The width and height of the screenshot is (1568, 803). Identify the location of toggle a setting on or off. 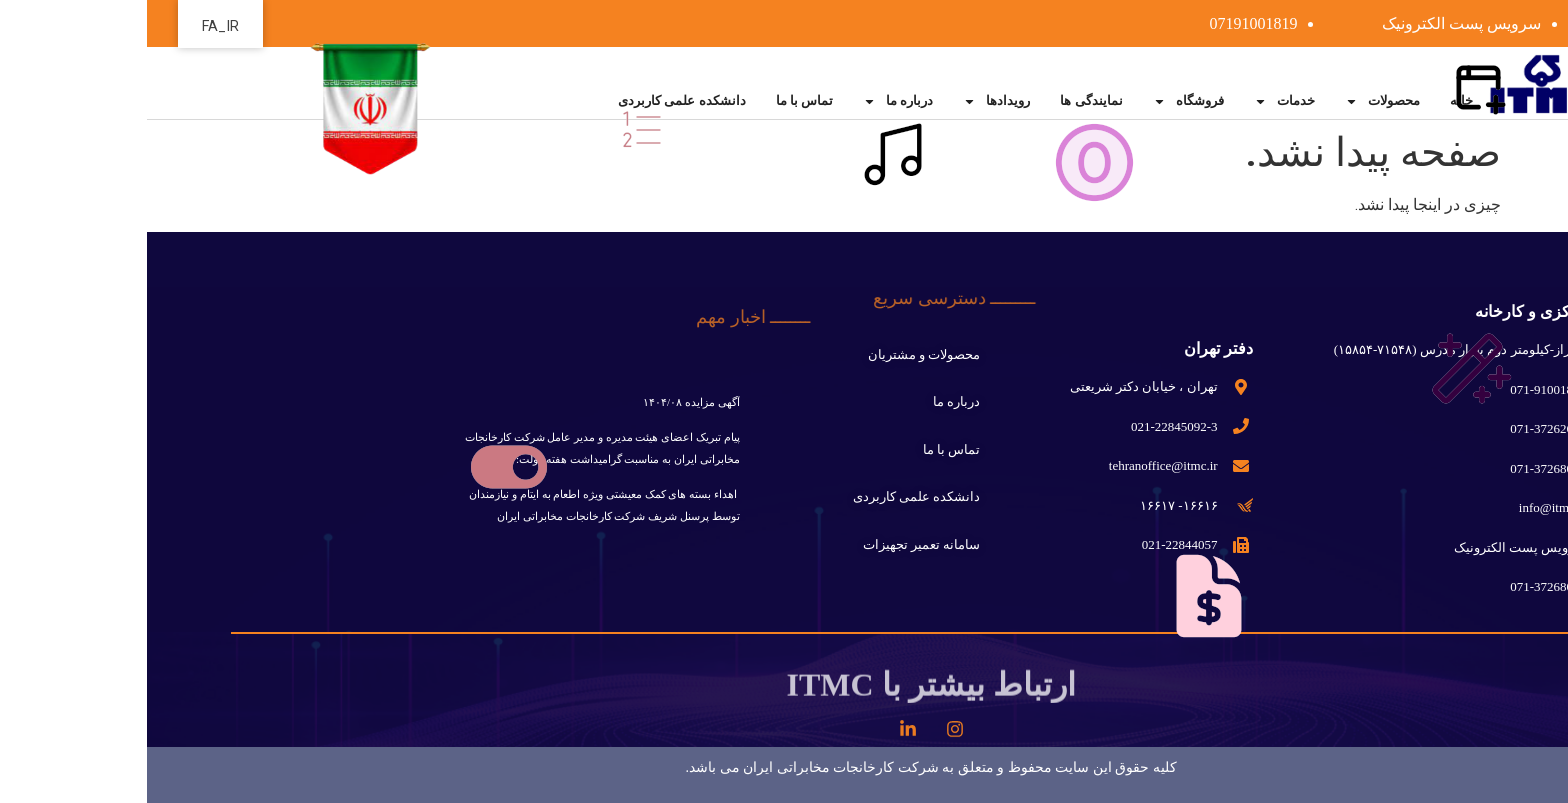
(509, 467).